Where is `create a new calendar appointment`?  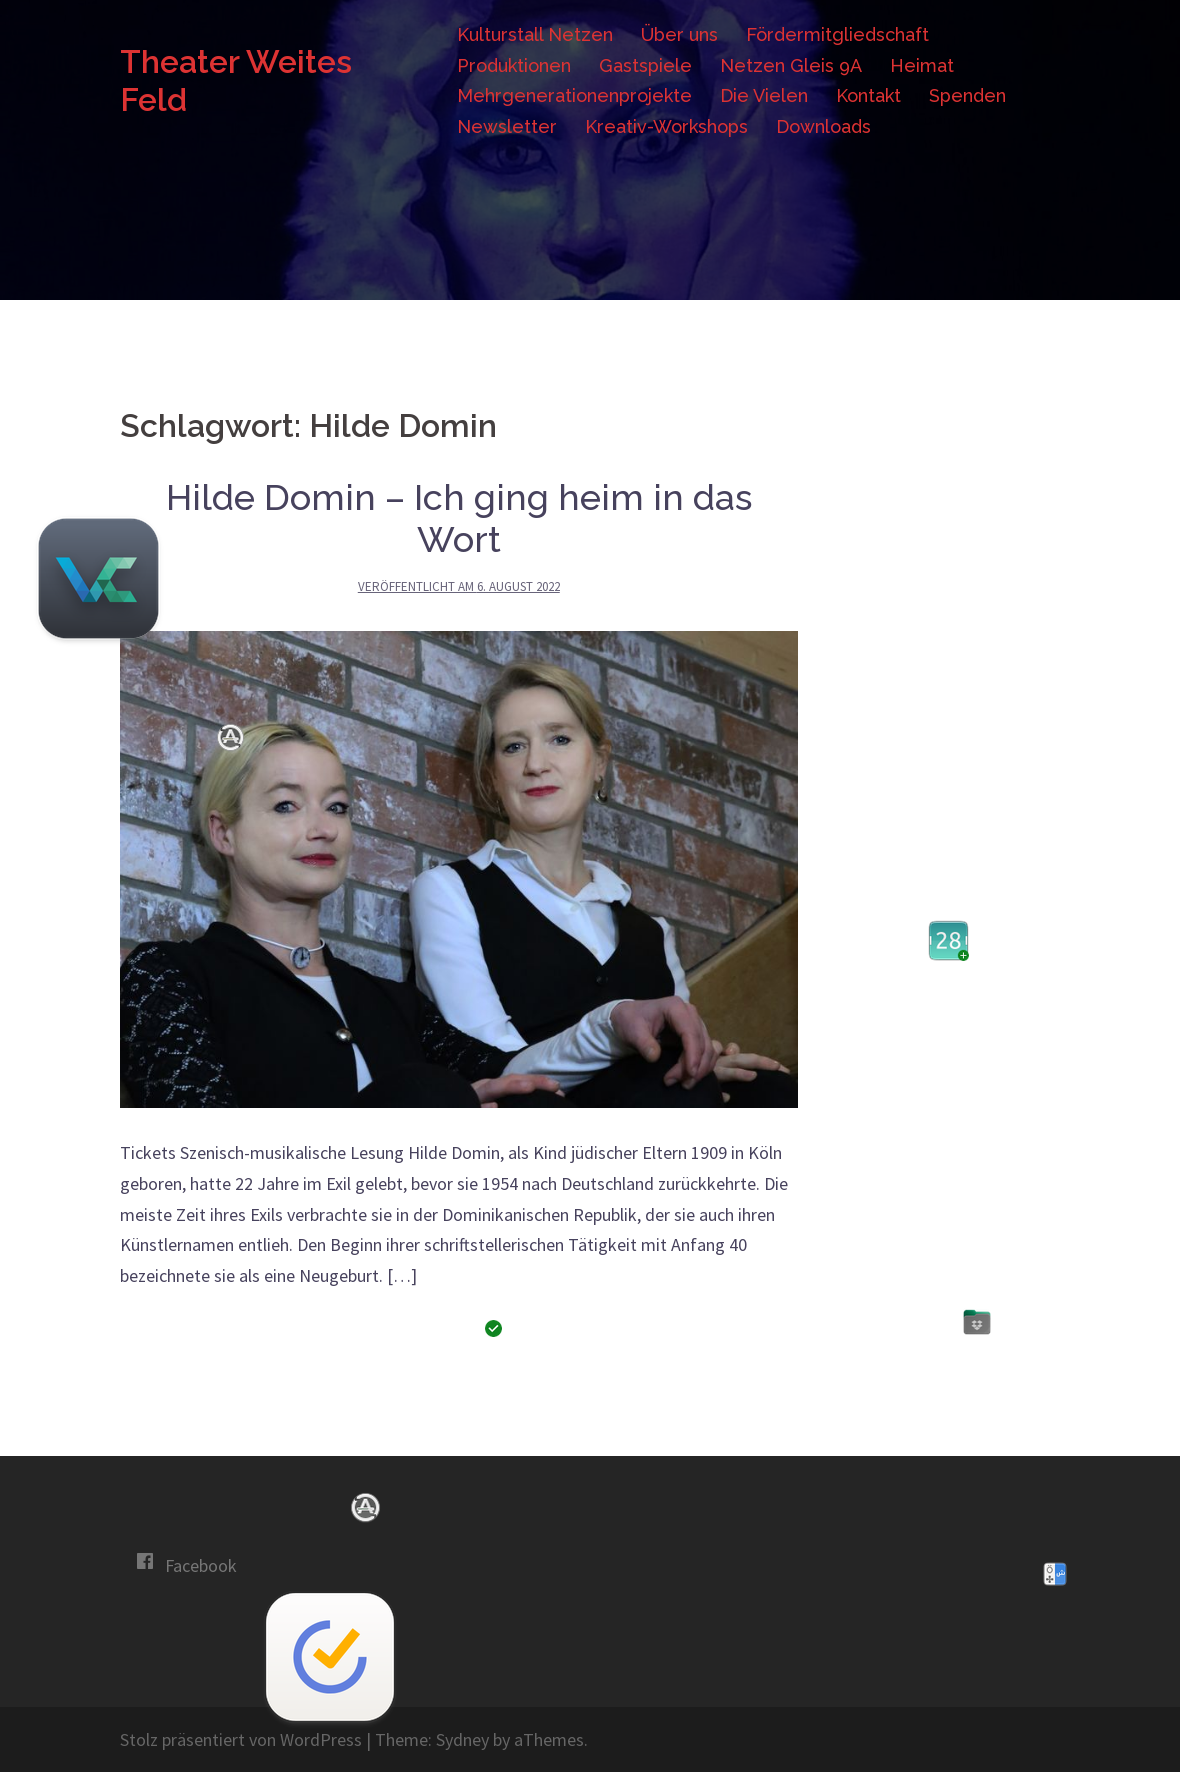
create a new calendar appointment is located at coordinates (948, 940).